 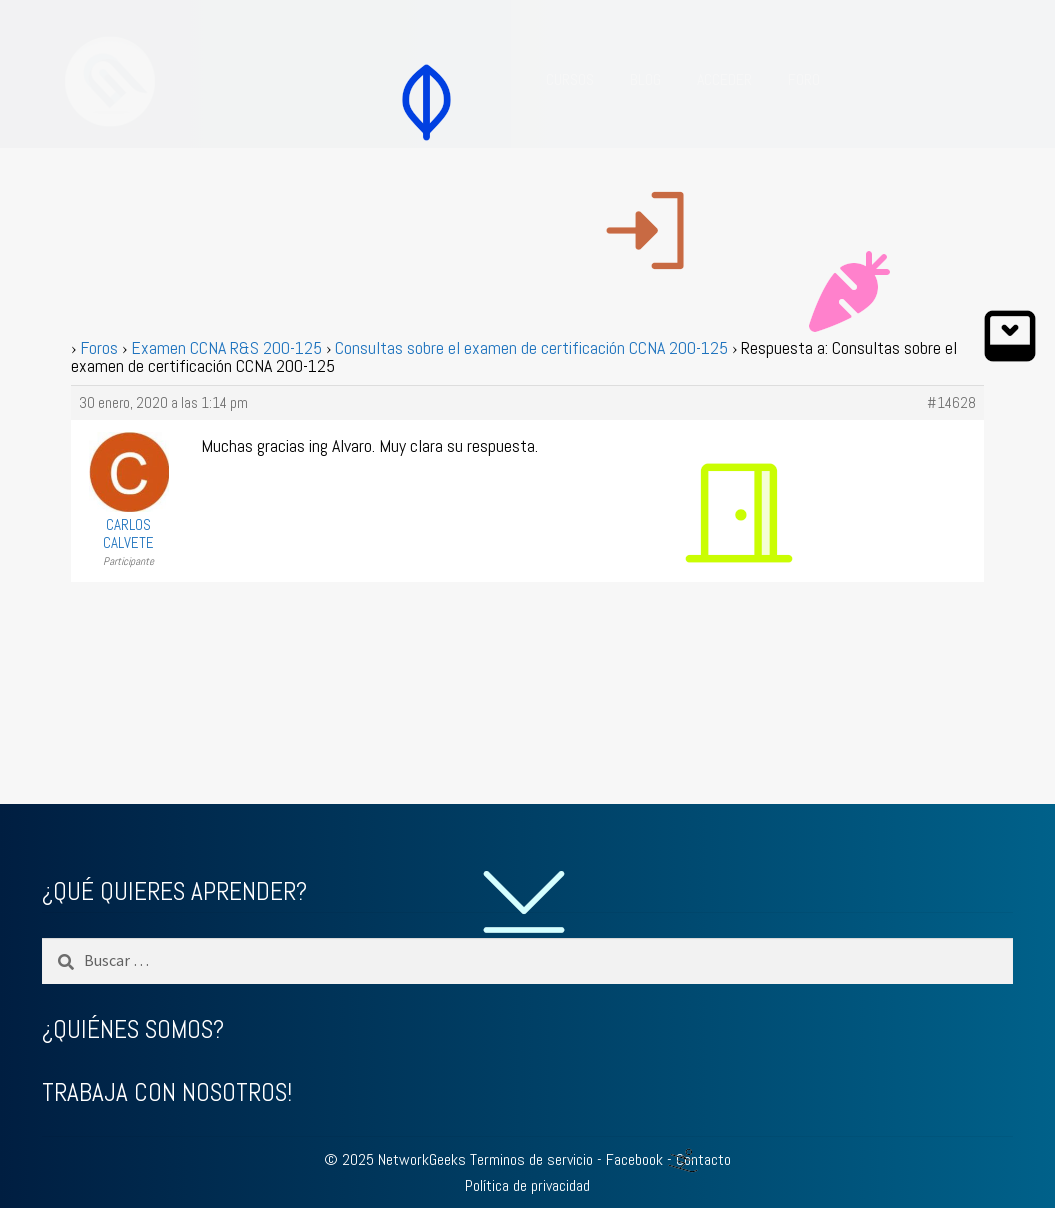 What do you see at coordinates (524, 900) in the screenshot?
I see `collapse content or section` at bounding box center [524, 900].